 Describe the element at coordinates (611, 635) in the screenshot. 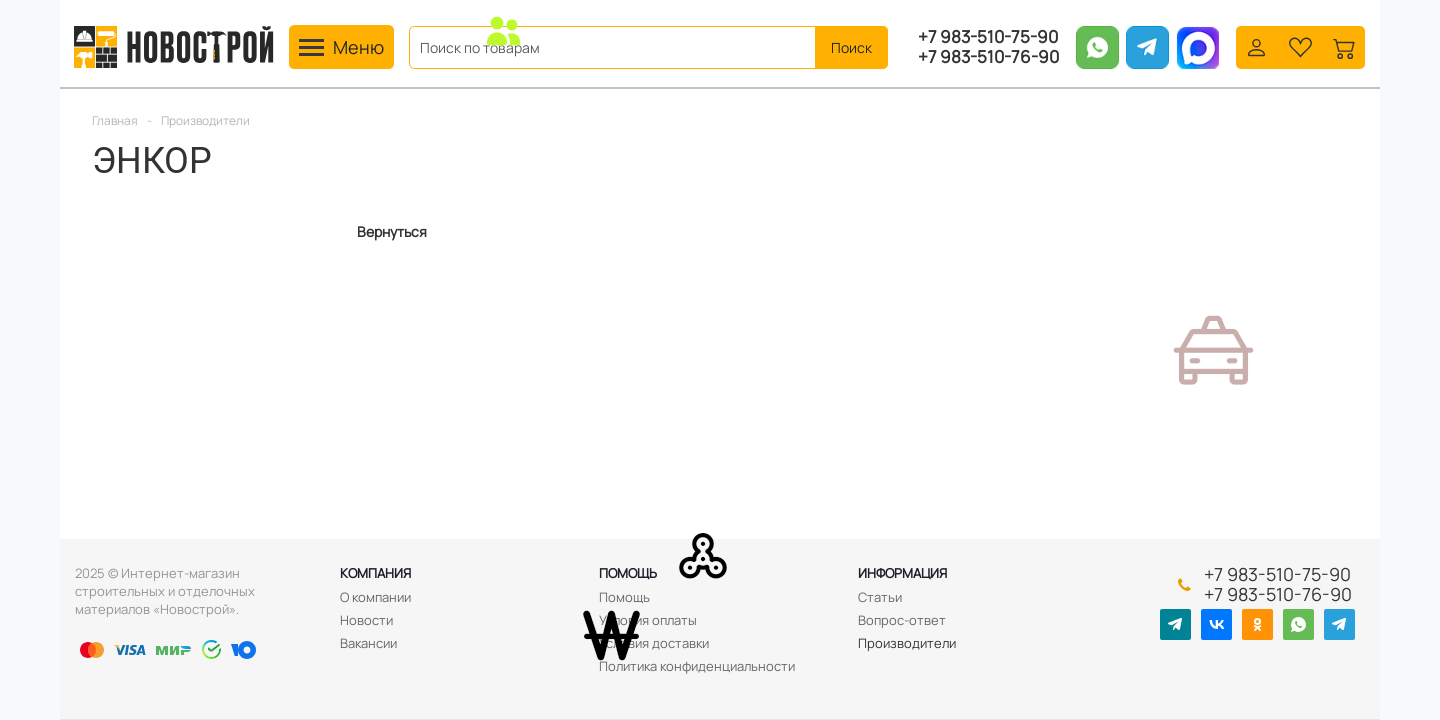

I see `indicates south korean won currency` at that location.